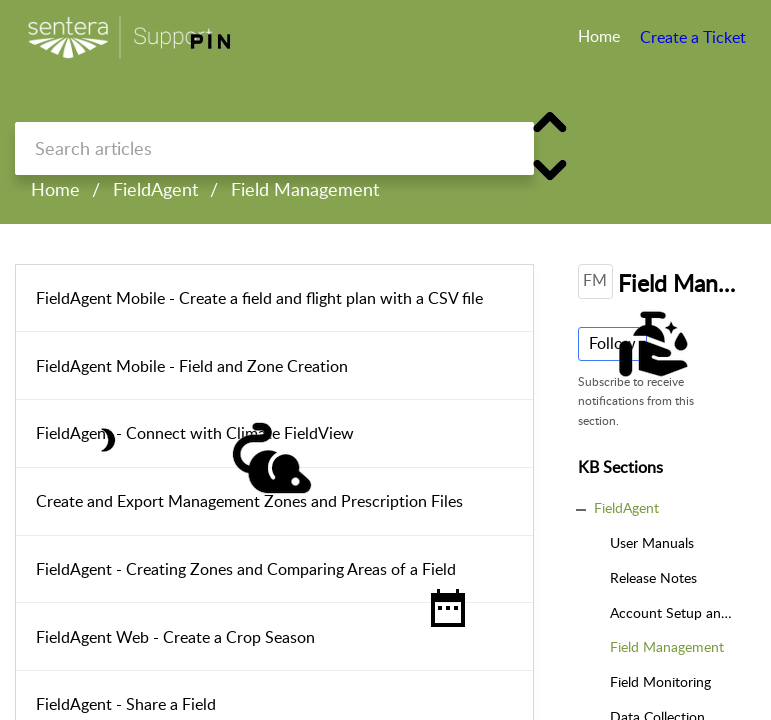 Image resolution: width=771 pixels, height=720 pixels. I want to click on select a date range, so click(448, 608).